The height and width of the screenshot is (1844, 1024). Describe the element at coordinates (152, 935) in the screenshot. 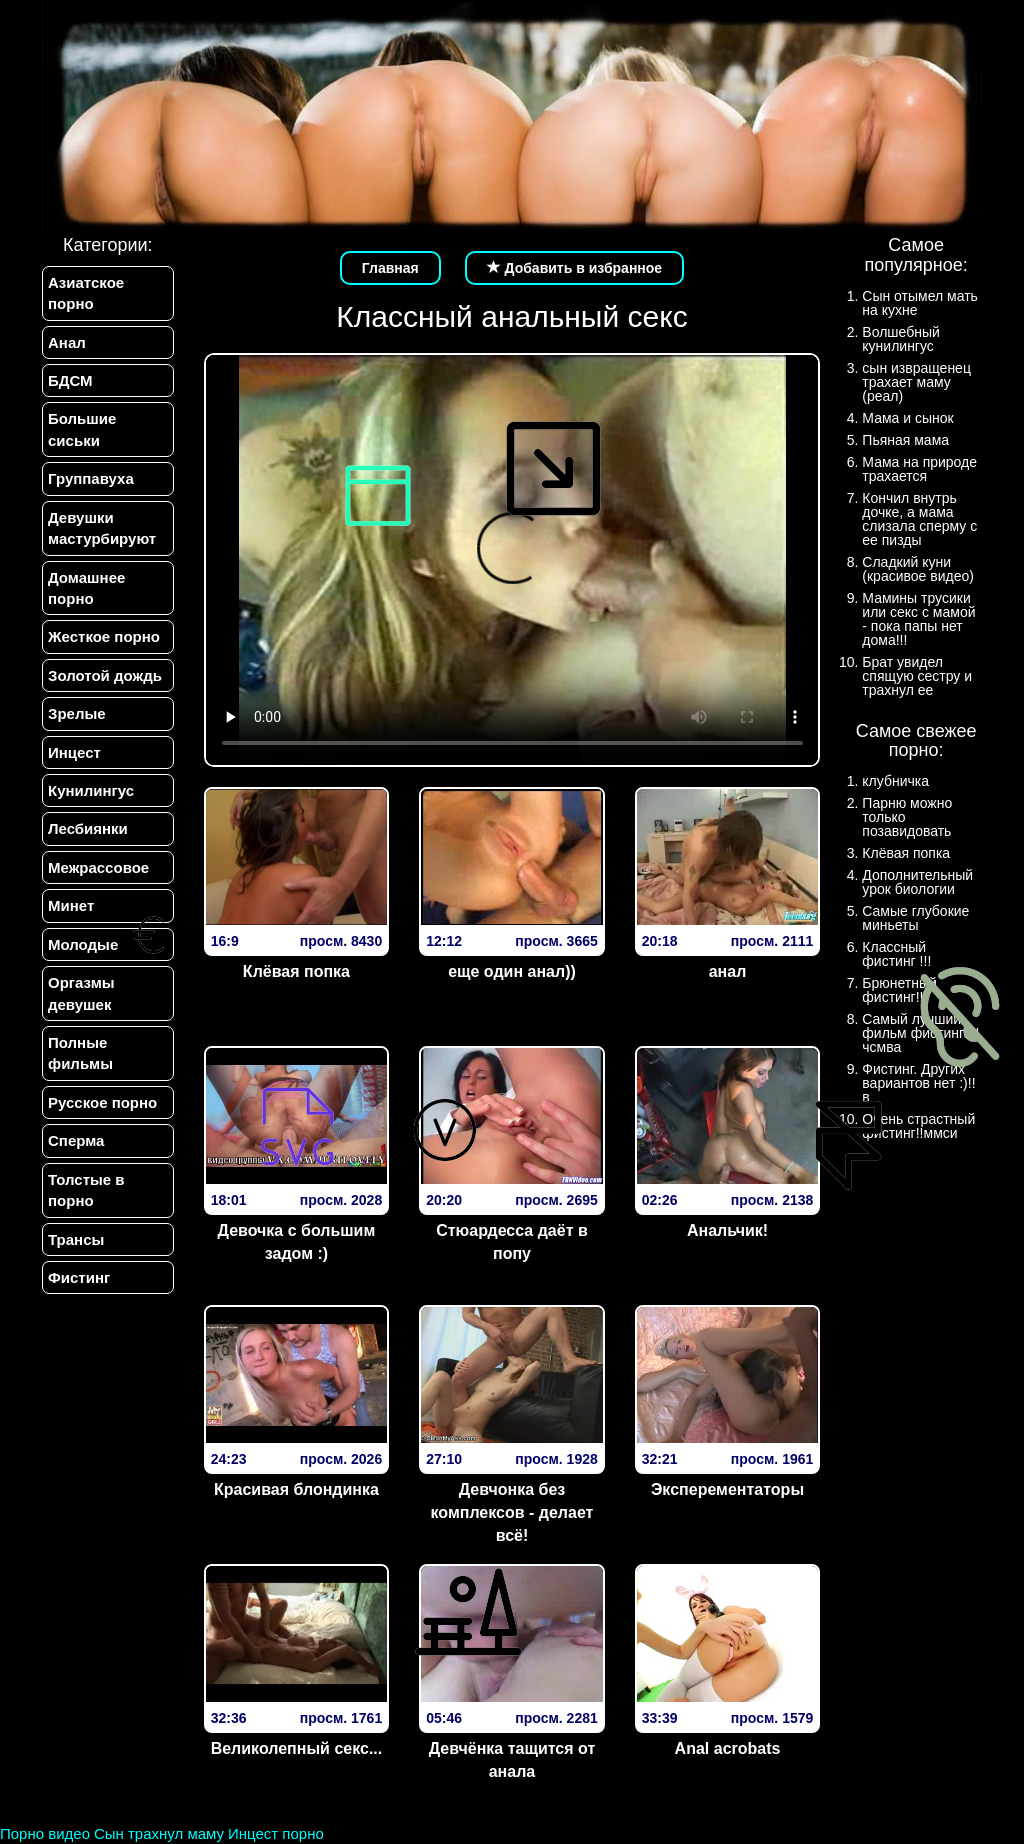

I see `view or select euro currency` at that location.